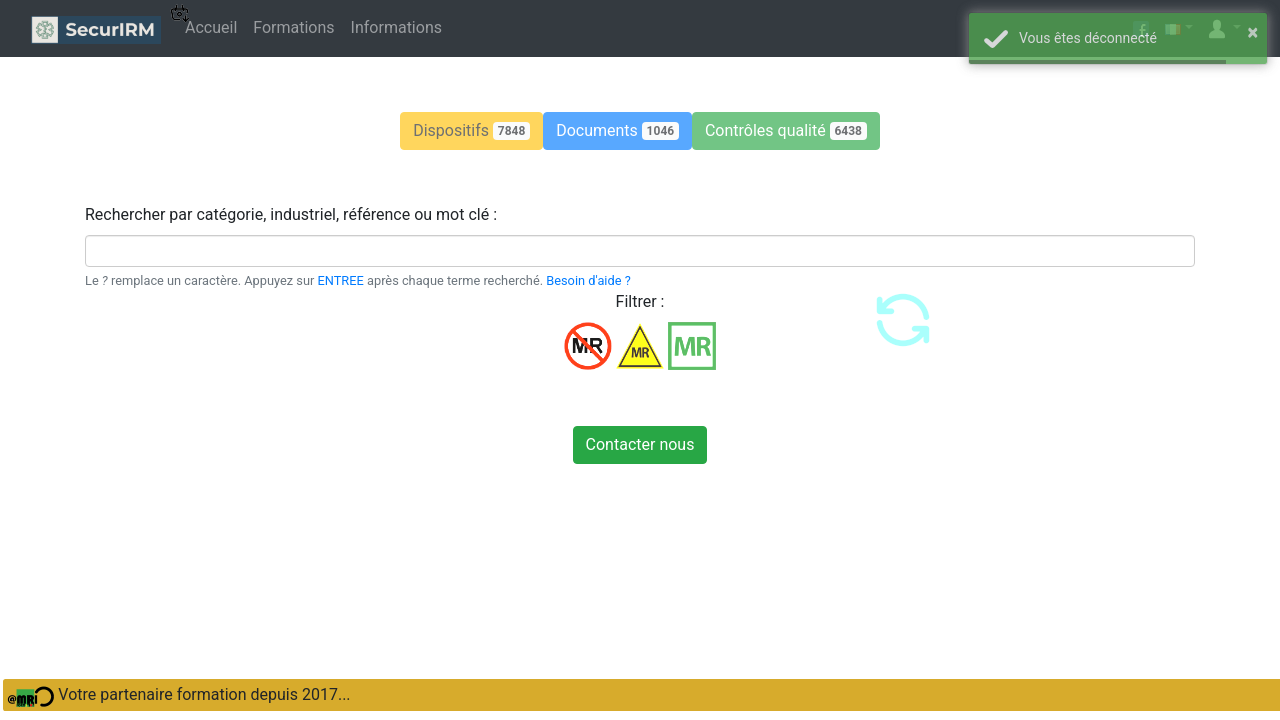 The height and width of the screenshot is (720, 1280). I want to click on refresh or reload current content, so click(903, 320).